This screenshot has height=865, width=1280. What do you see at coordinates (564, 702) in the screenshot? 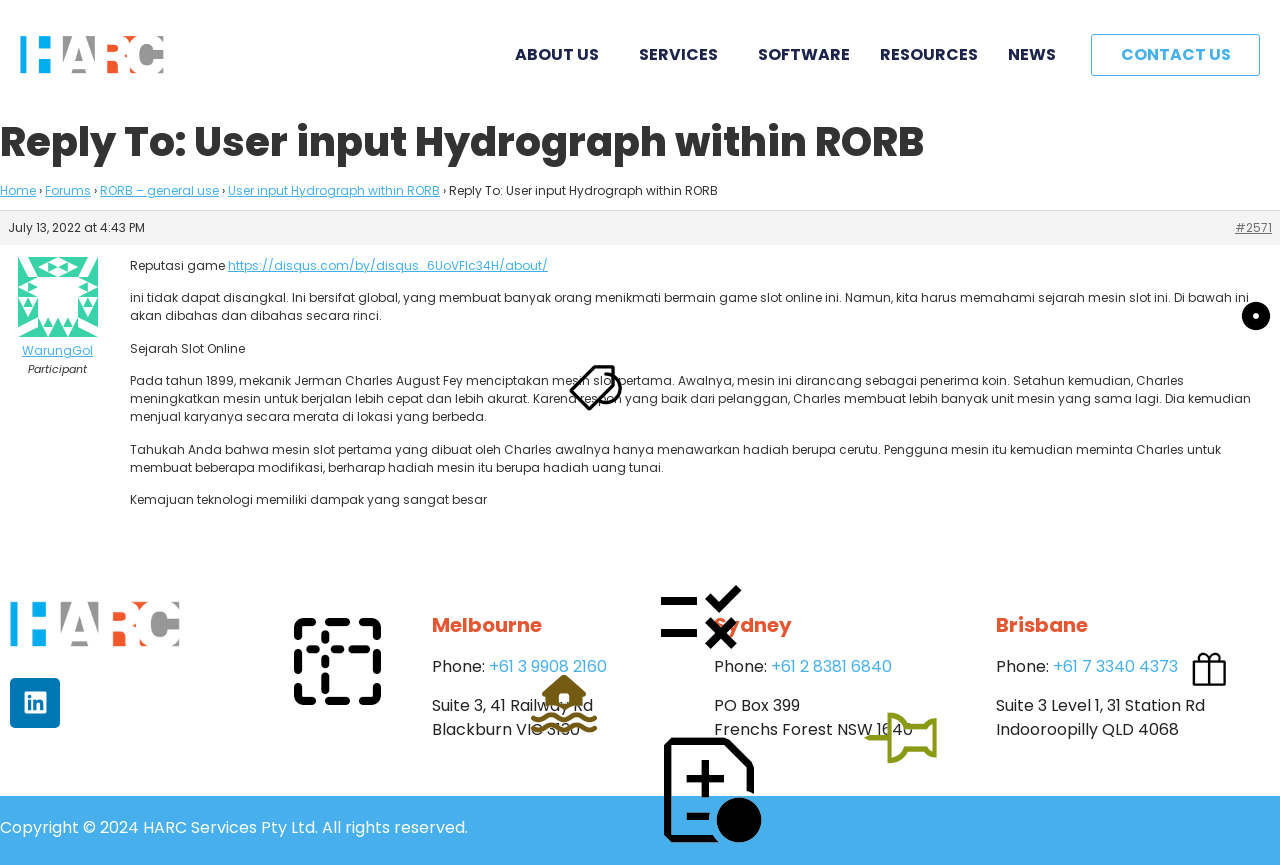
I see `indicates flood warning or water damage alert` at bounding box center [564, 702].